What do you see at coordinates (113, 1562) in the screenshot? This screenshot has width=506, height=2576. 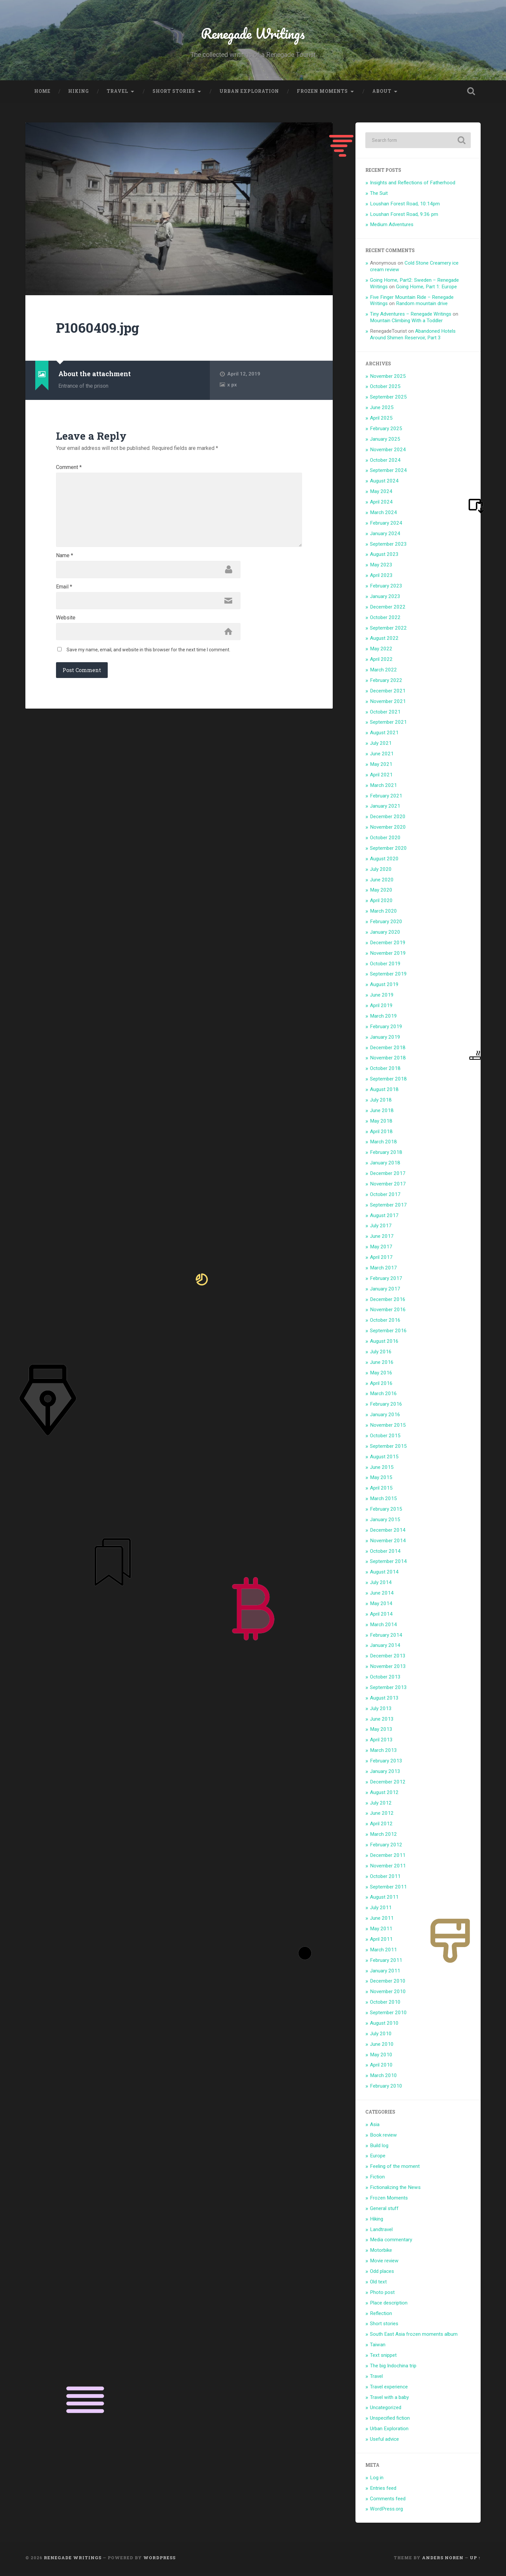 I see `view your saved bookmarks` at bounding box center [113, 1562].